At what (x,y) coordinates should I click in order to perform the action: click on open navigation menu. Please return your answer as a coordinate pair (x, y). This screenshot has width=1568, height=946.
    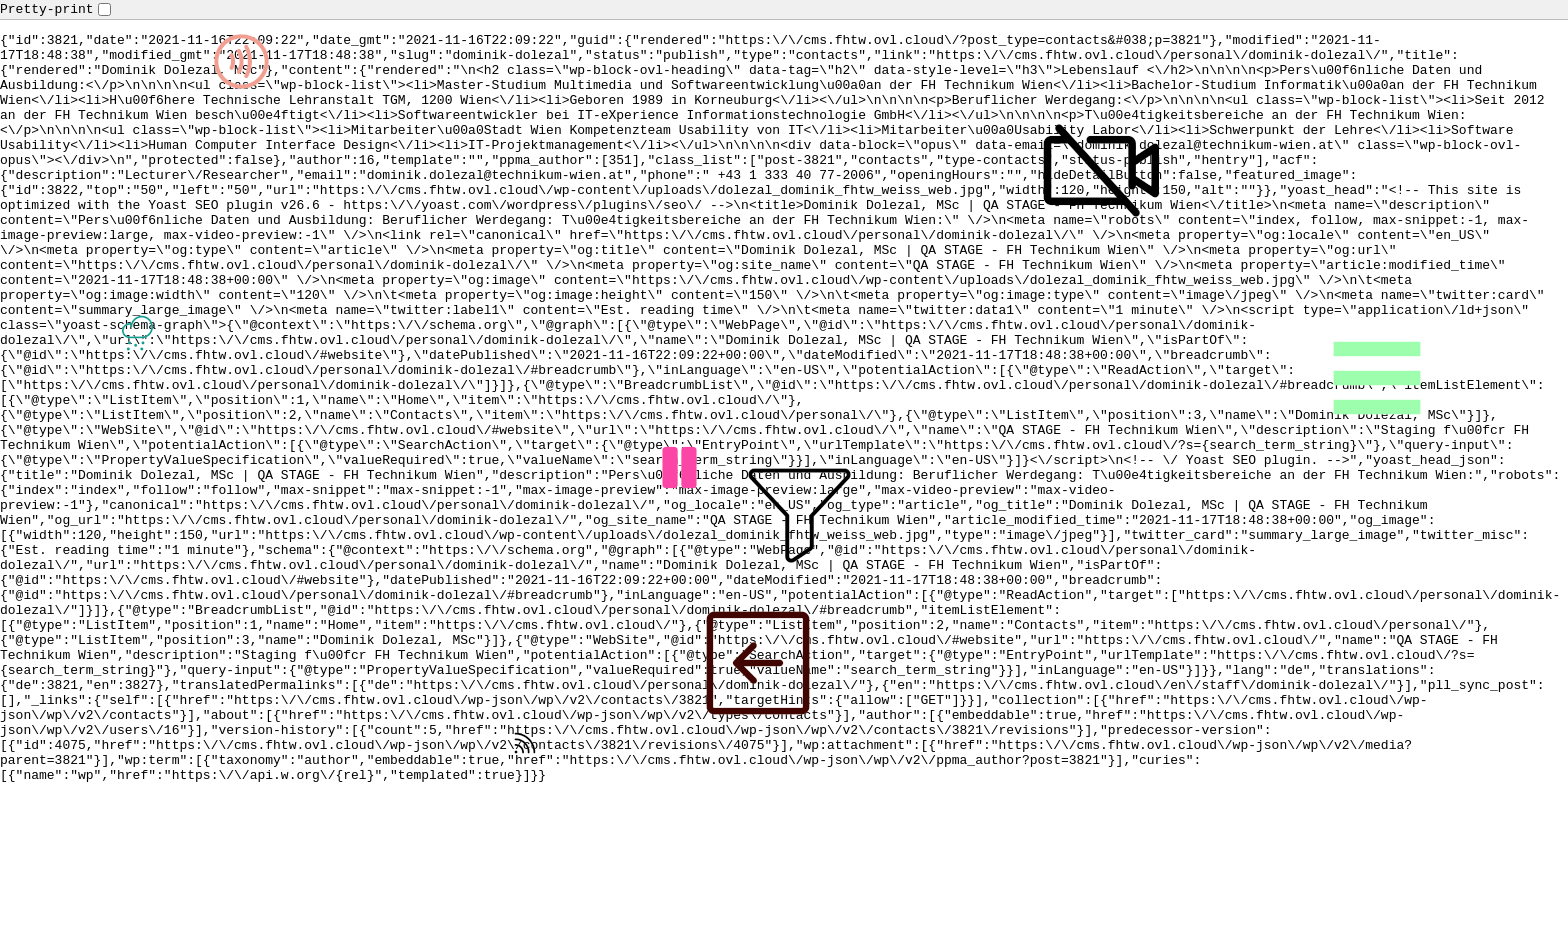
    Looking at the image, I should click on (1377, 378).